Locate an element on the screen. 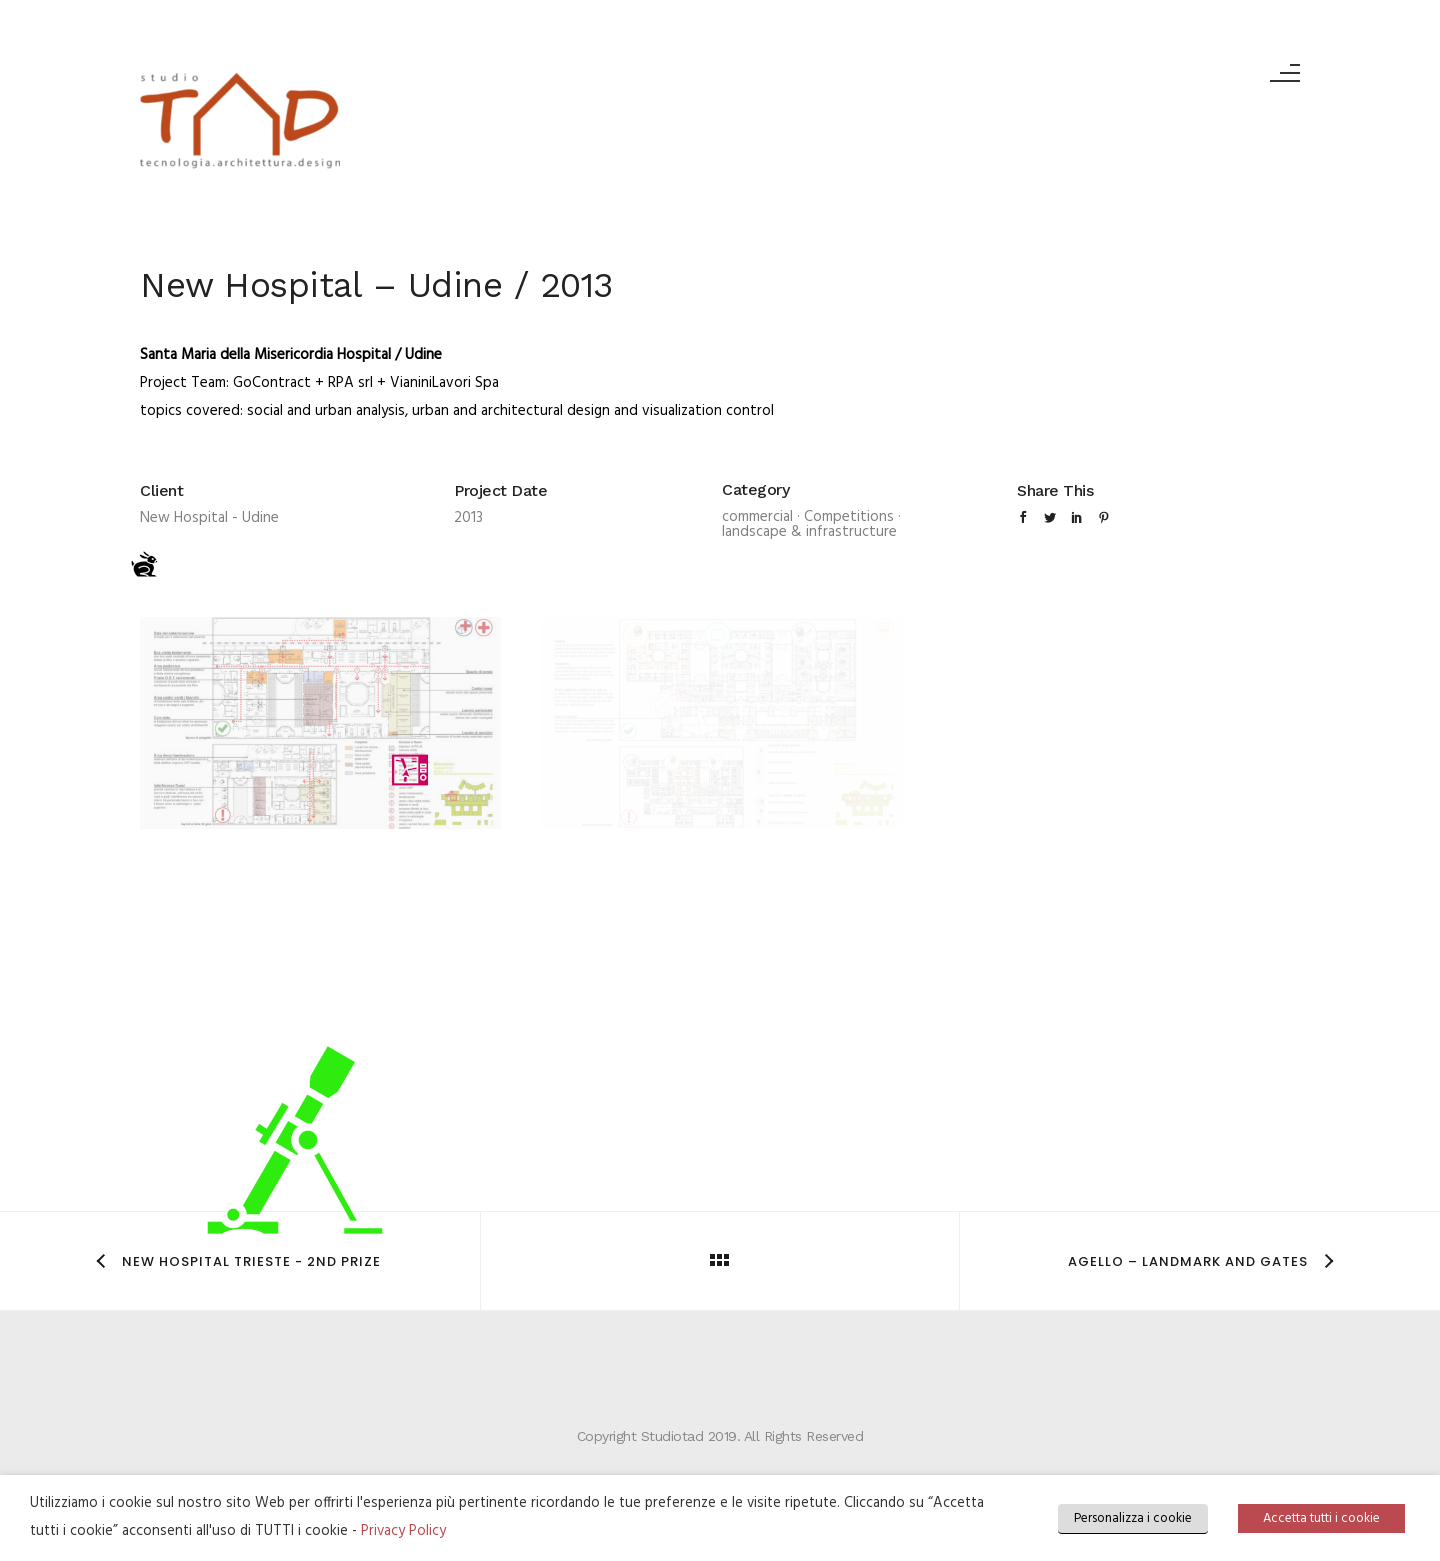  indicates rabbit or bunny-related content is located at coordinates (144, 564).